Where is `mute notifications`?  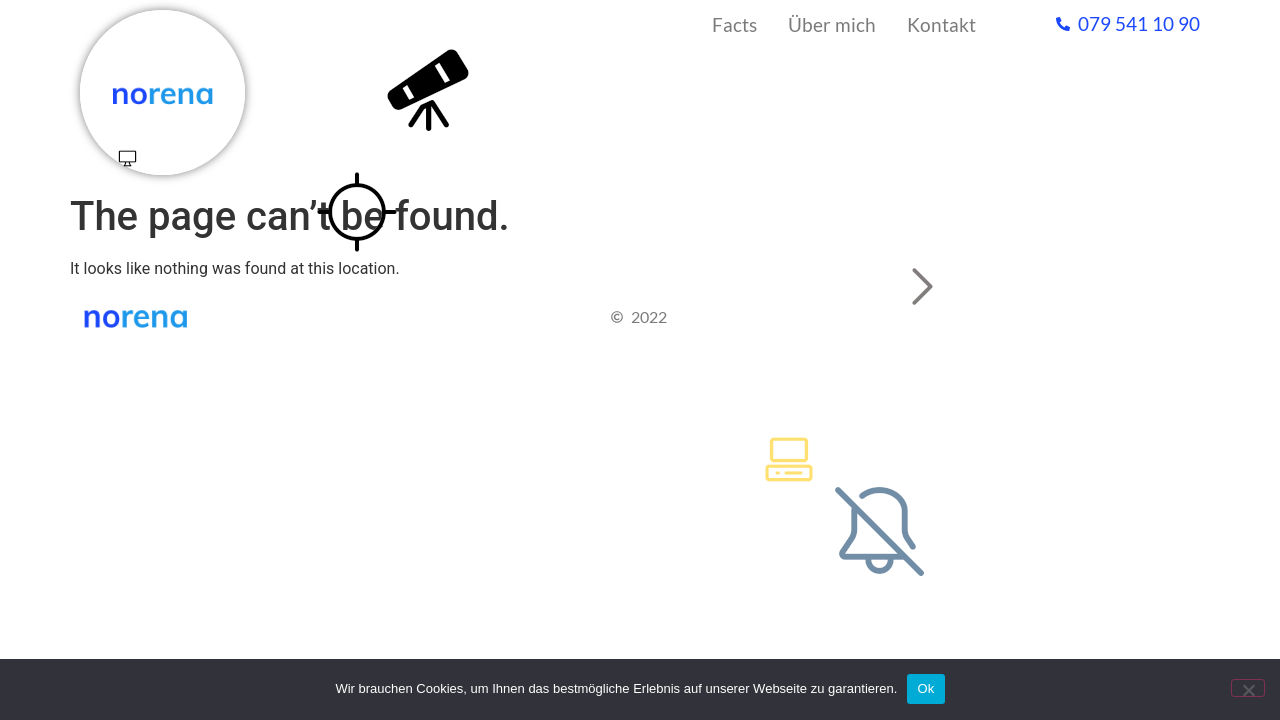 mute notifications is located at coordinates (879, 531).